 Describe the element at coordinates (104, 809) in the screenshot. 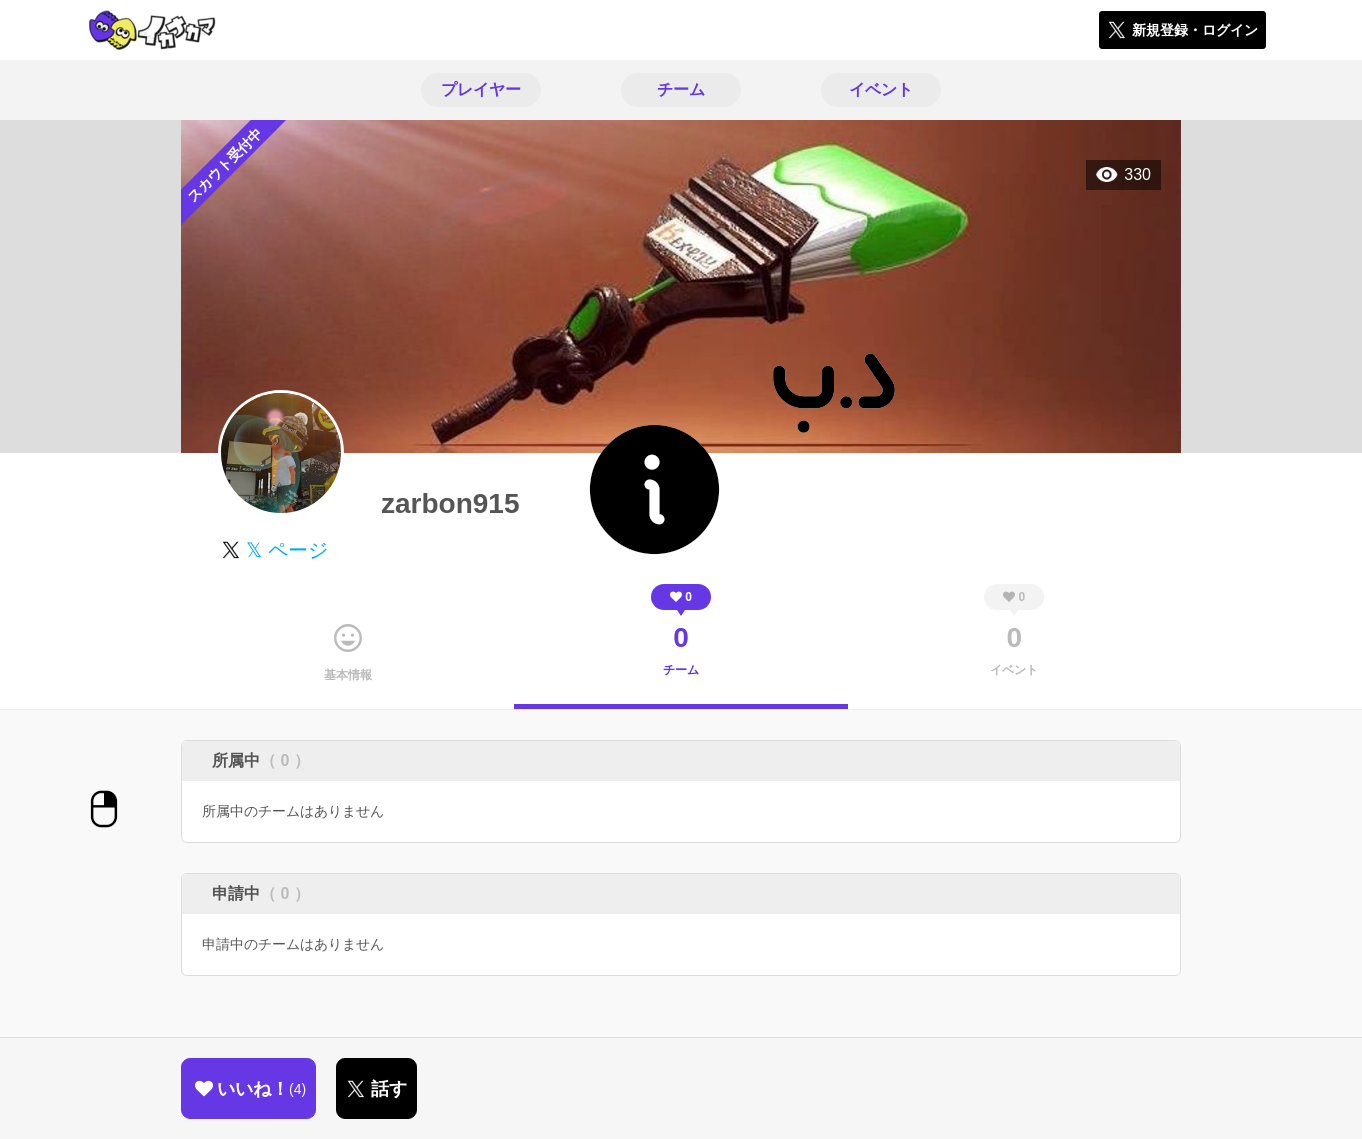

I see `right-click action indicator` at that location.